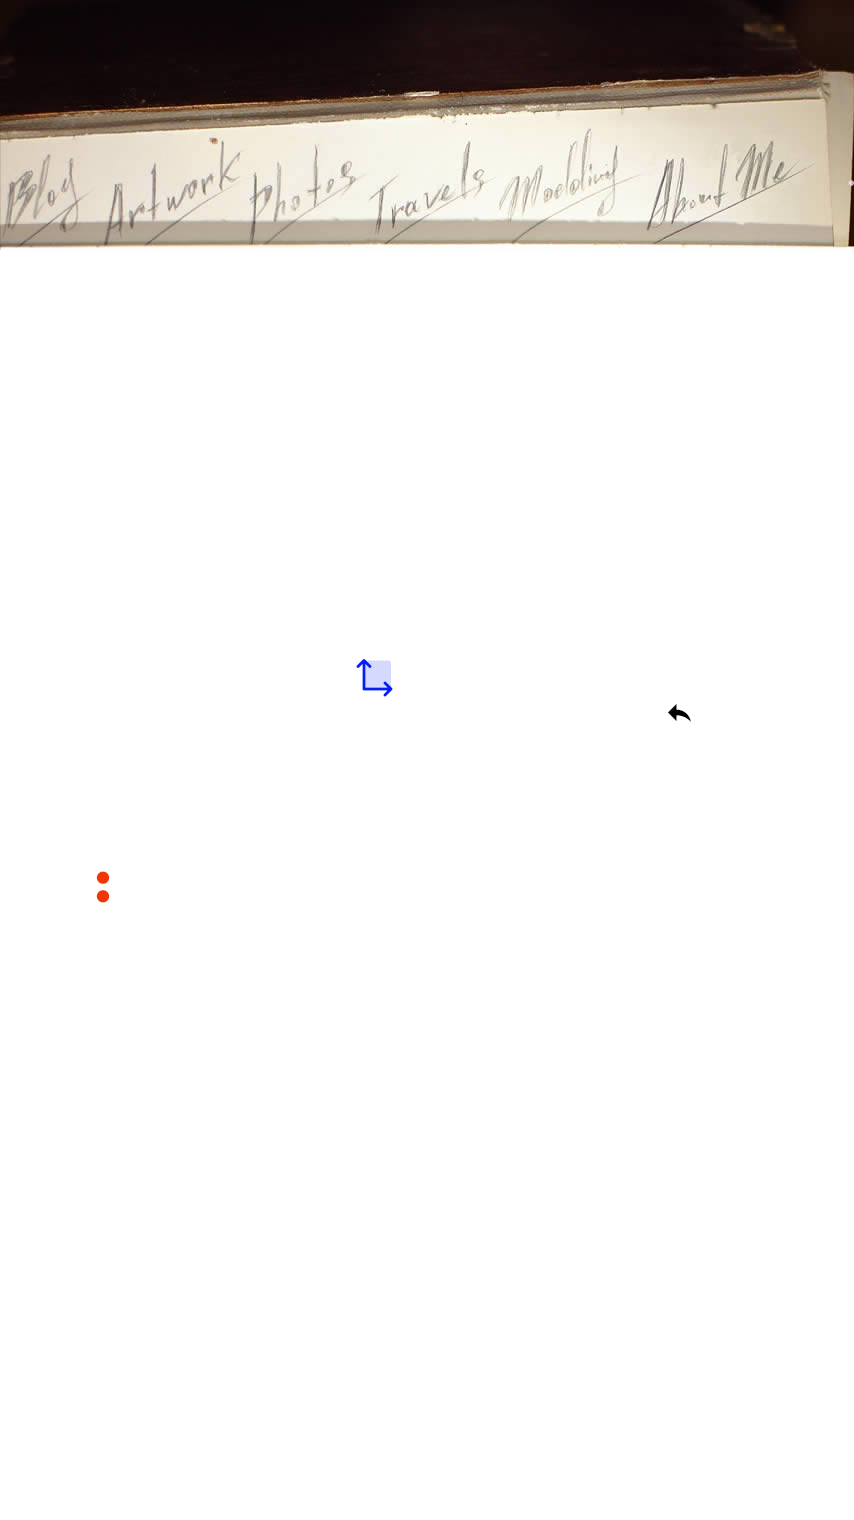  I want to click on access more options or actions, so click(103, 887).